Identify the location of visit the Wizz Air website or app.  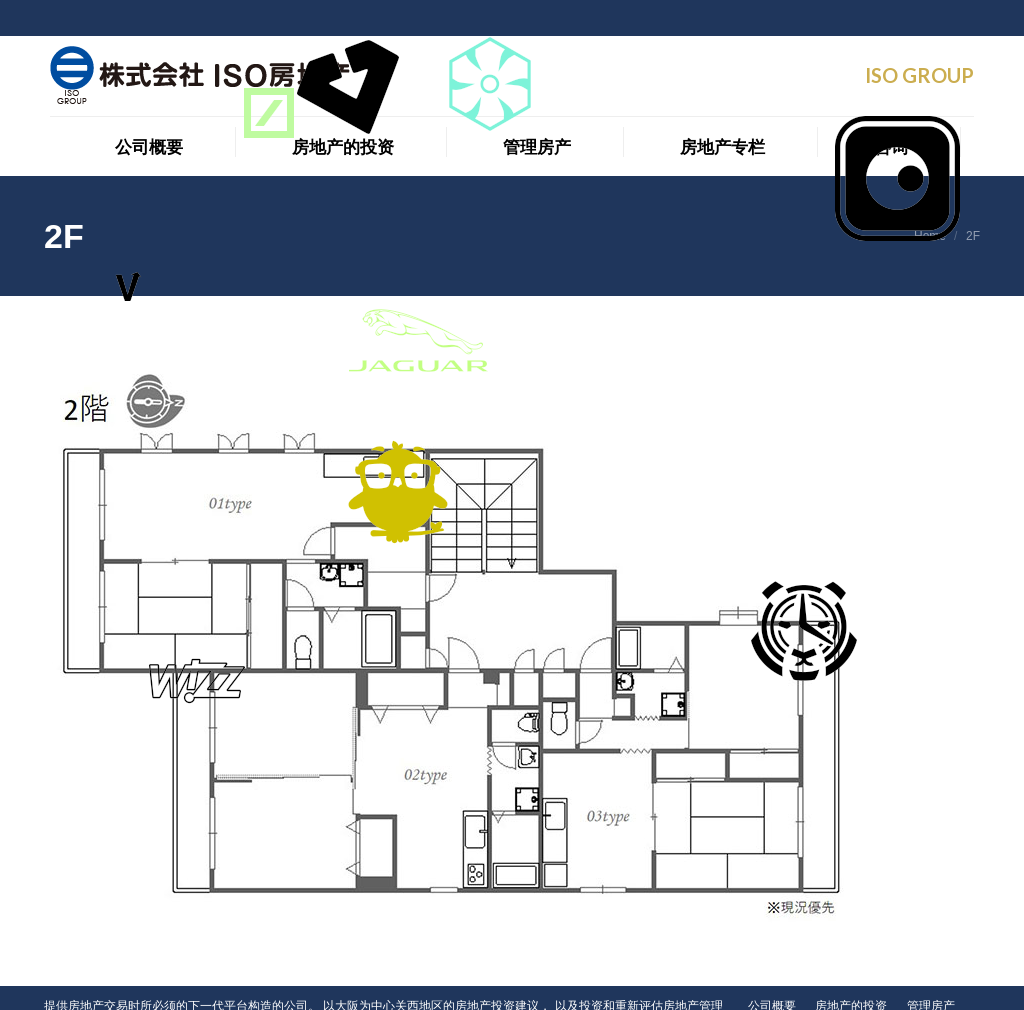
(197, 681).